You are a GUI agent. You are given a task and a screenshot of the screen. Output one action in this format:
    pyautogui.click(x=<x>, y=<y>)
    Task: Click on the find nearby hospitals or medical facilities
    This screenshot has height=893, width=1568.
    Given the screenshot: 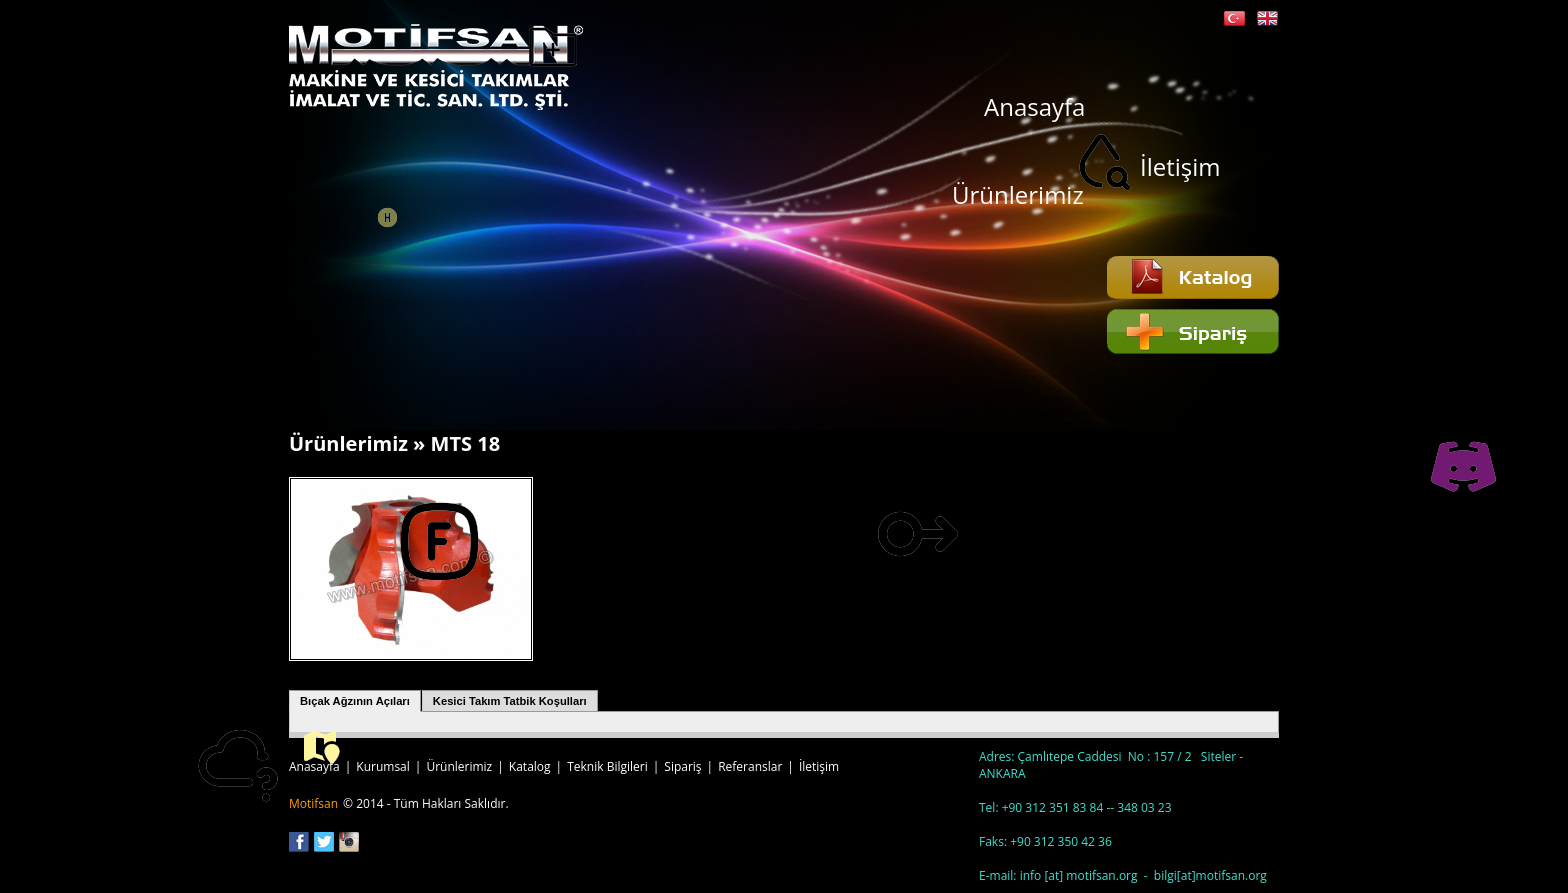 What is the action you would take?
    pyautogui.click(x=387, y=217)
    